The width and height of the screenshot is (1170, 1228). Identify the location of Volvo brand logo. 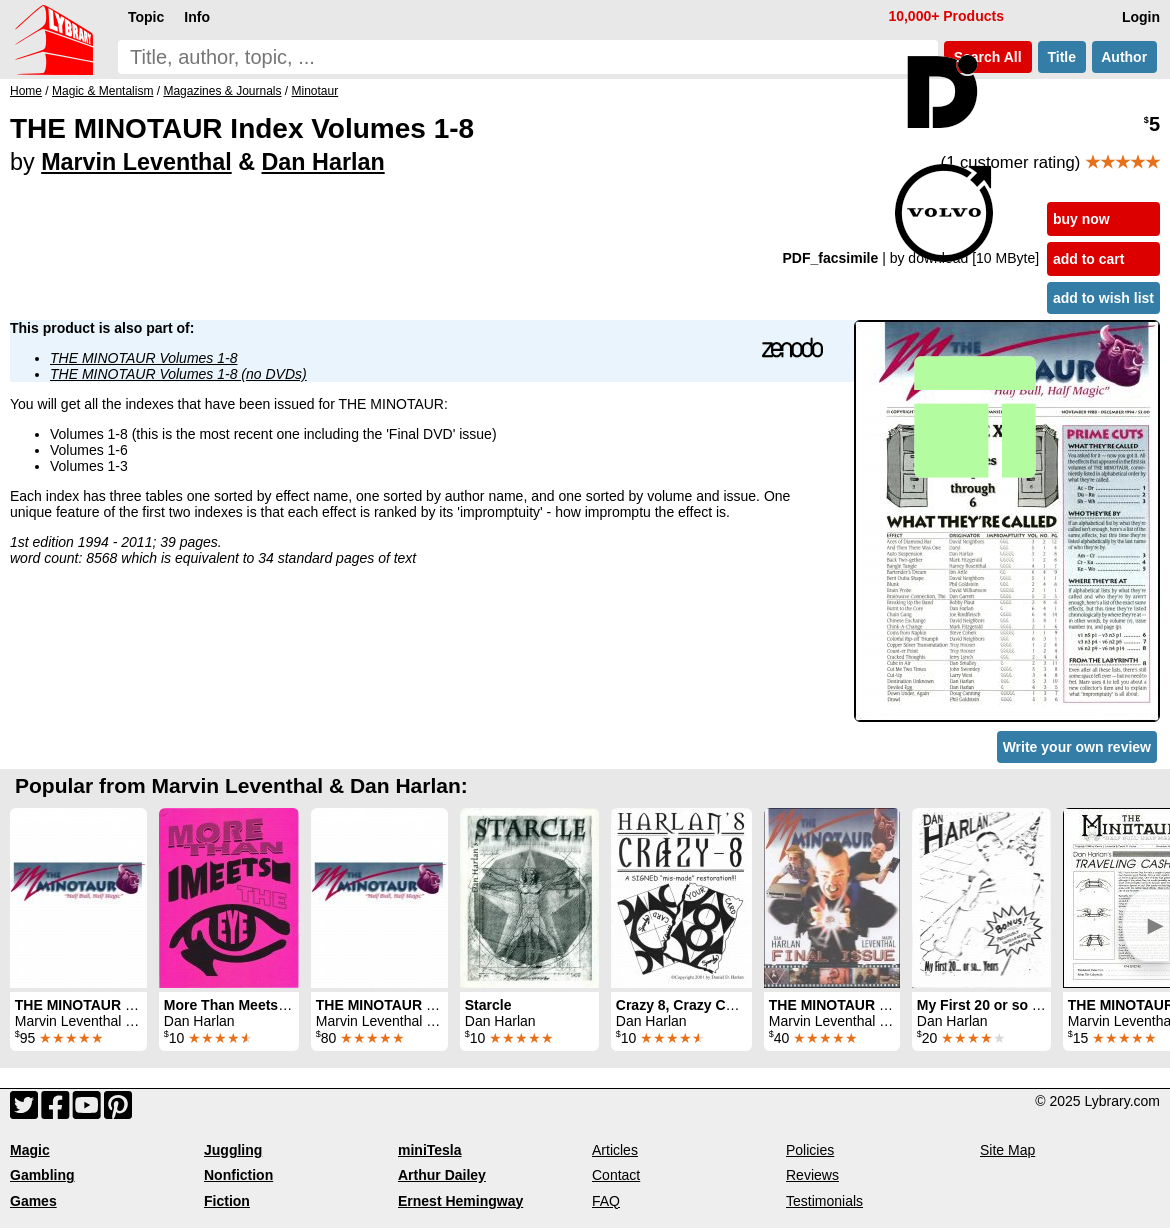
(944, 213).